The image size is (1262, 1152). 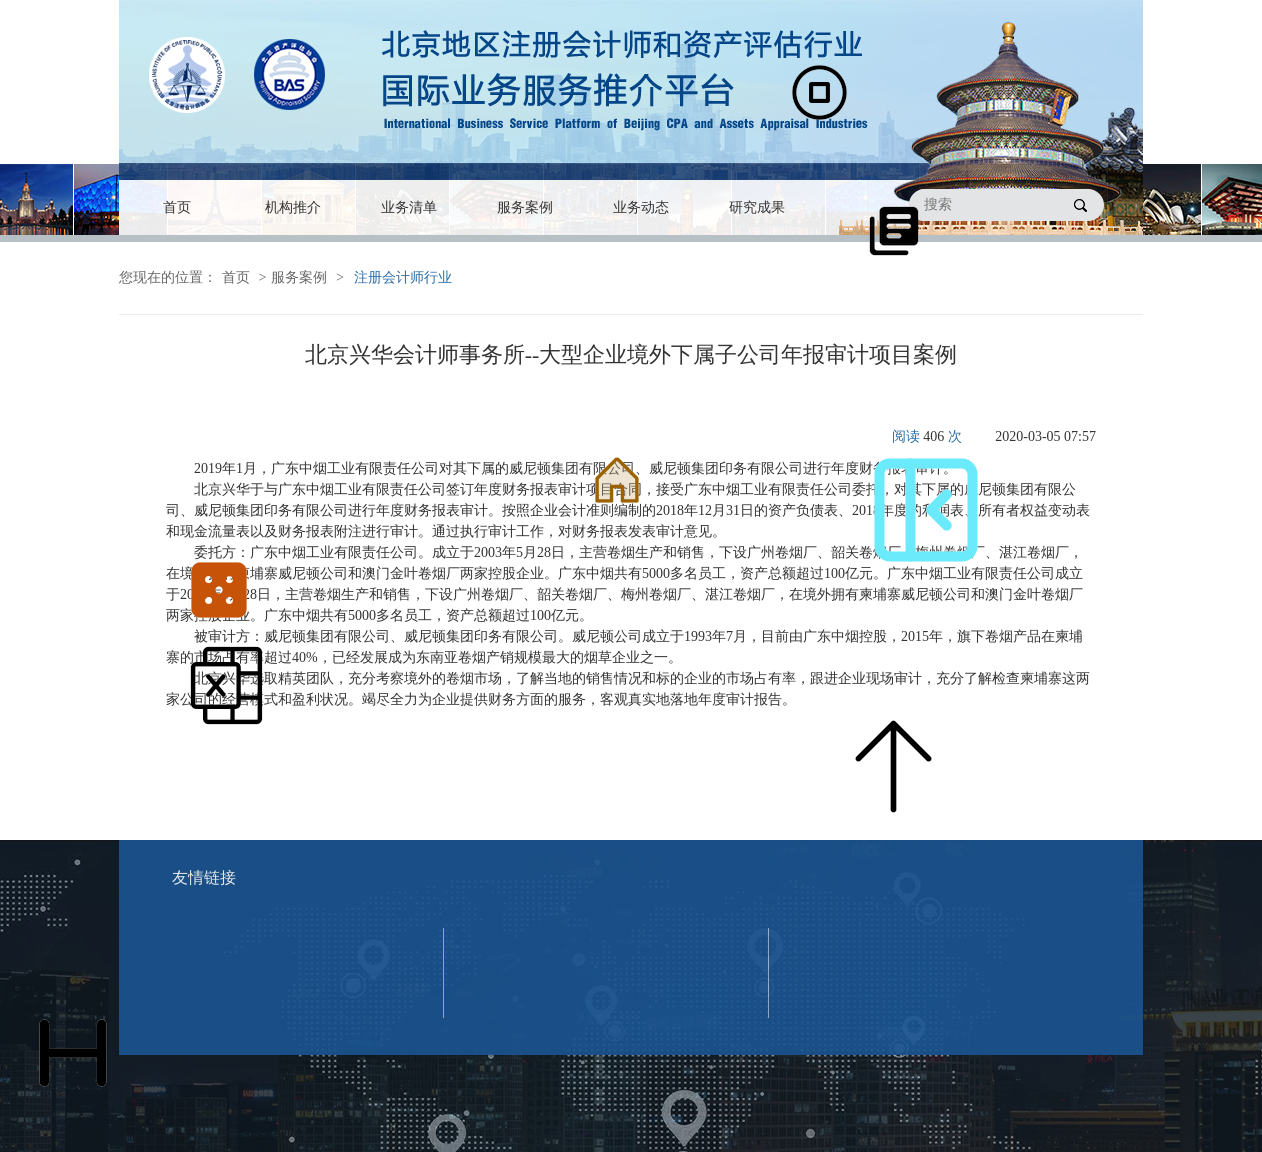 What do you see at coordinates (819, 92) in the screenshot?
I see `stop media playback` at bounding box center [819, 92].